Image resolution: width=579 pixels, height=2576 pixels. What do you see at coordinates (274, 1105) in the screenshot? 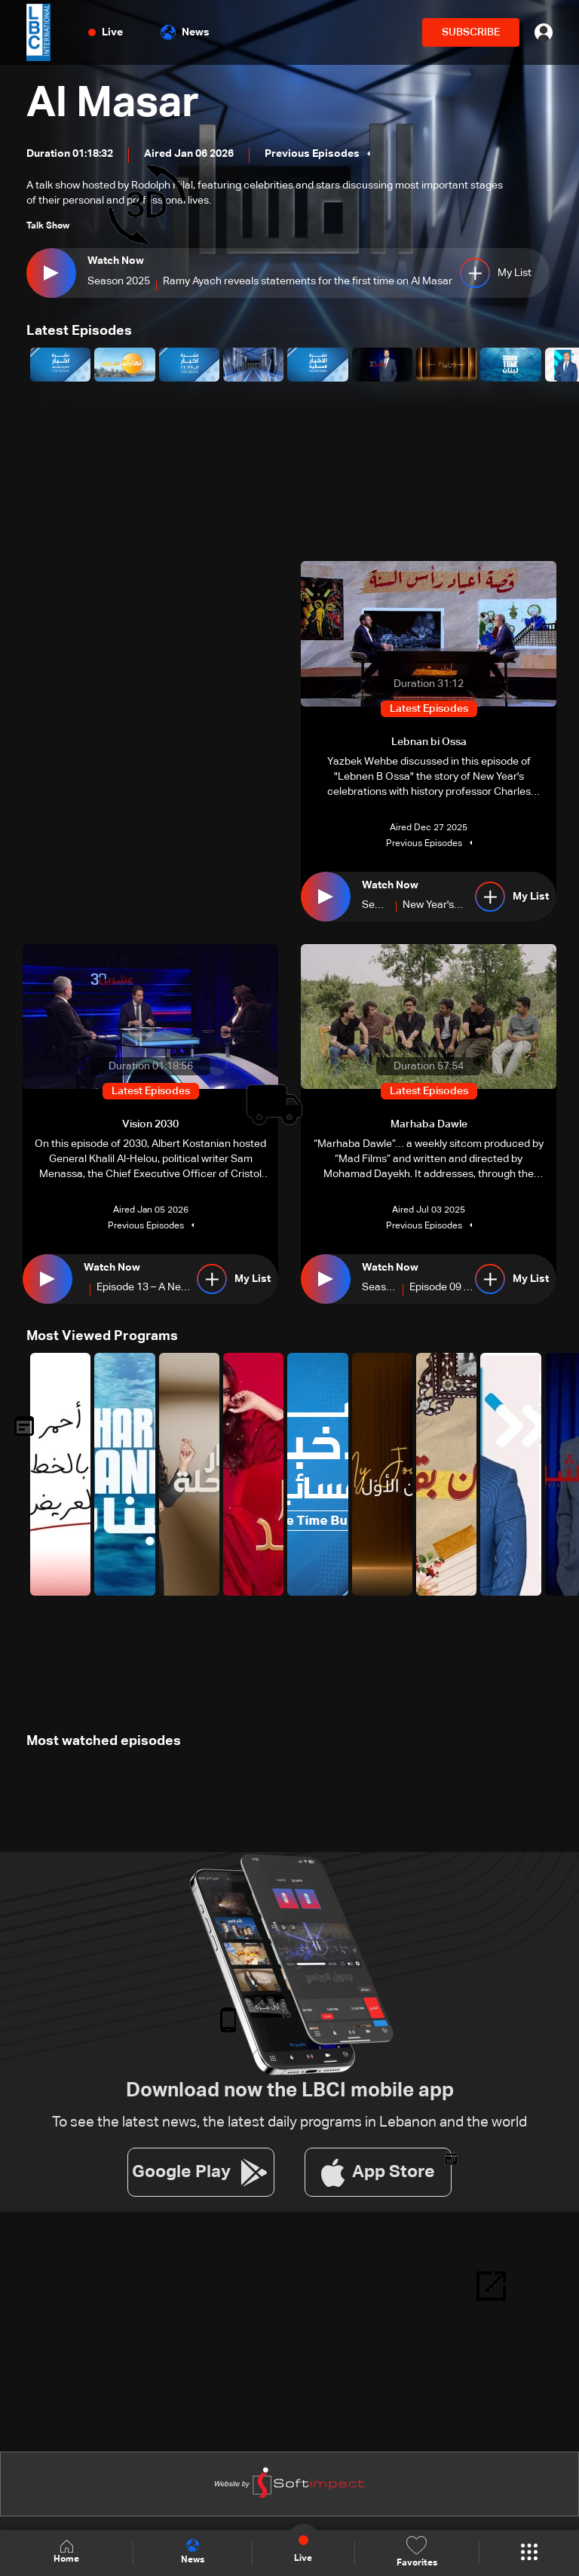
I see `track your delivery status` at bounding box center [274, 1105].